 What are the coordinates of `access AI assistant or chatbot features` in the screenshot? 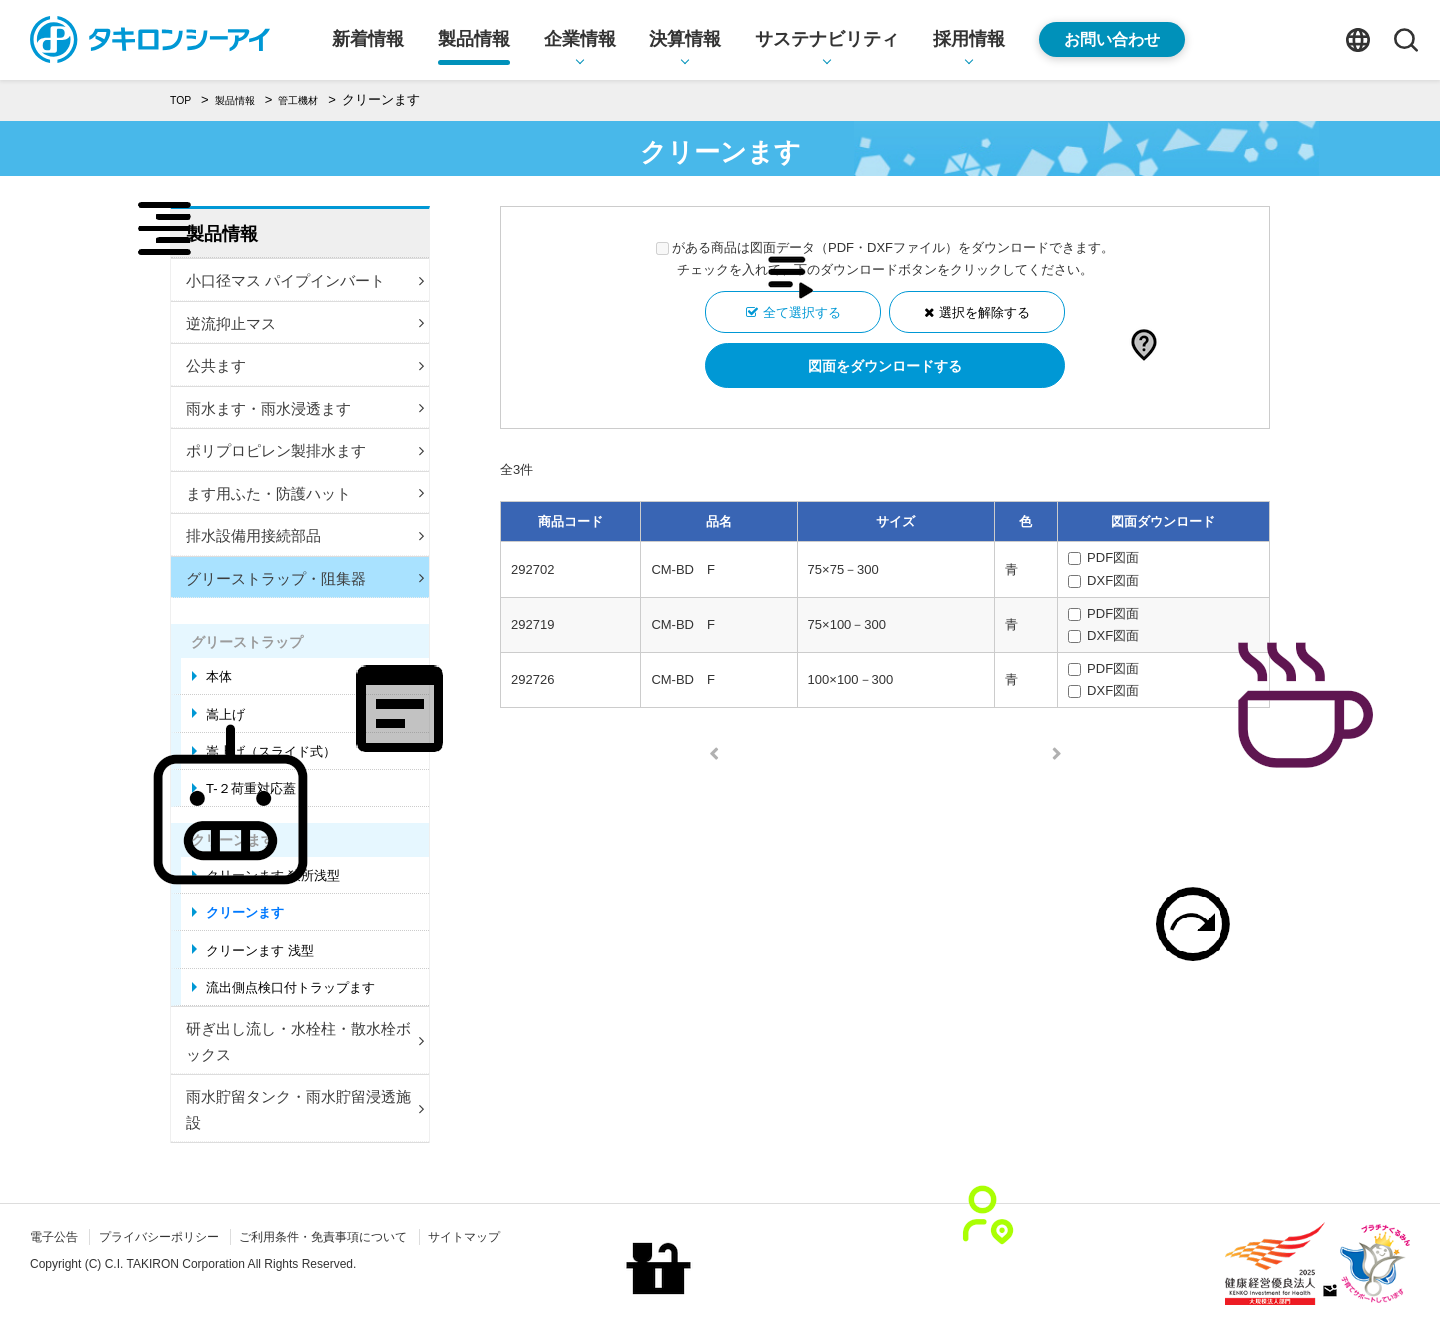 It's located at (230, 813).